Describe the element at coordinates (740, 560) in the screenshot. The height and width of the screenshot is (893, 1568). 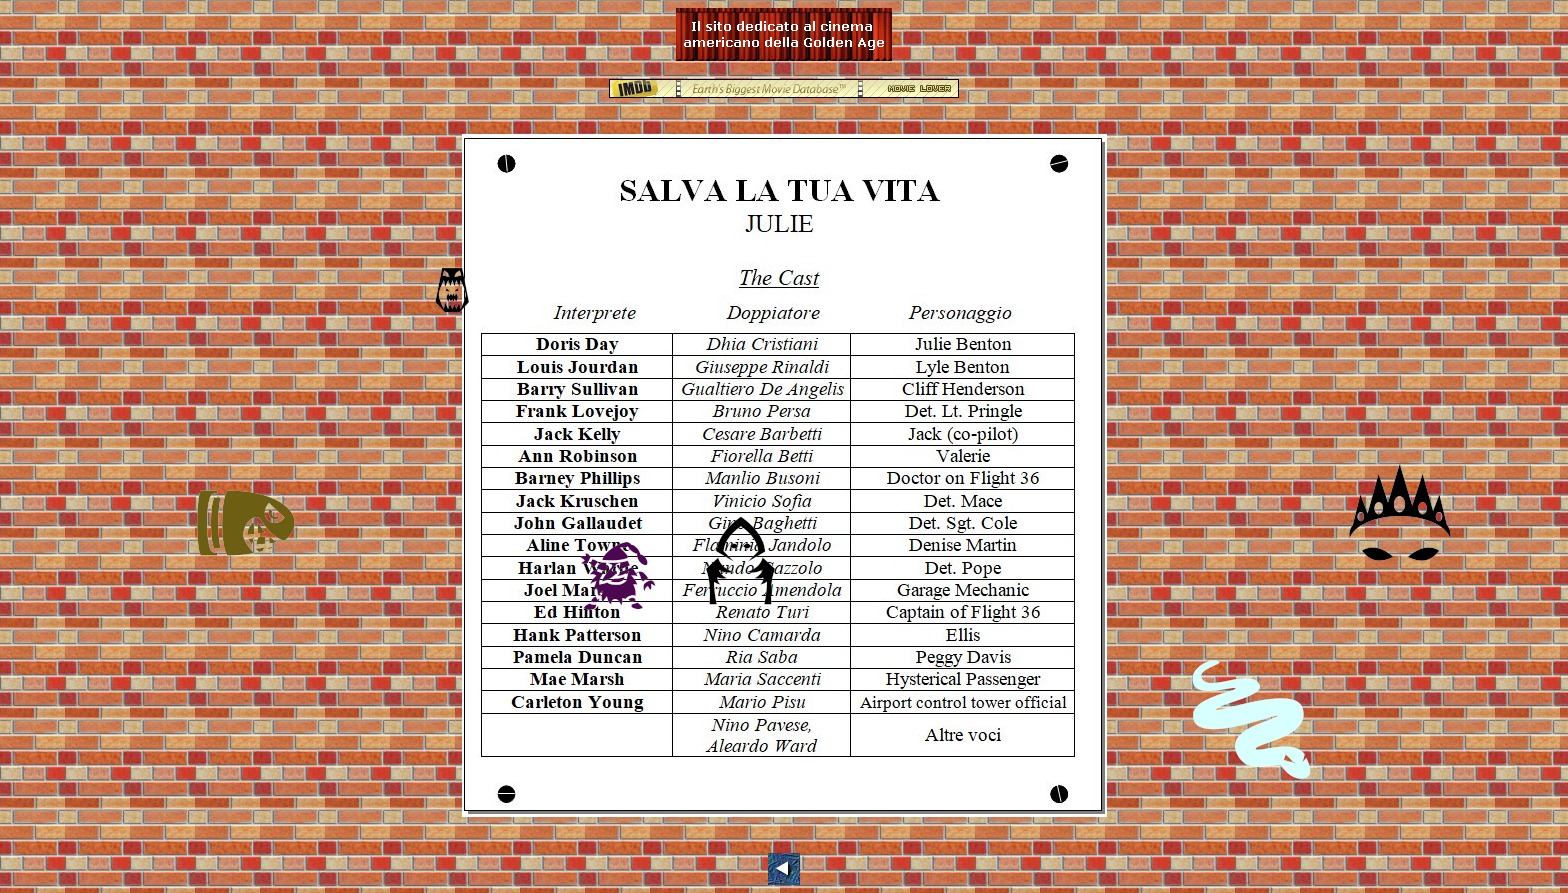
I see `select cultist character class` at that location.